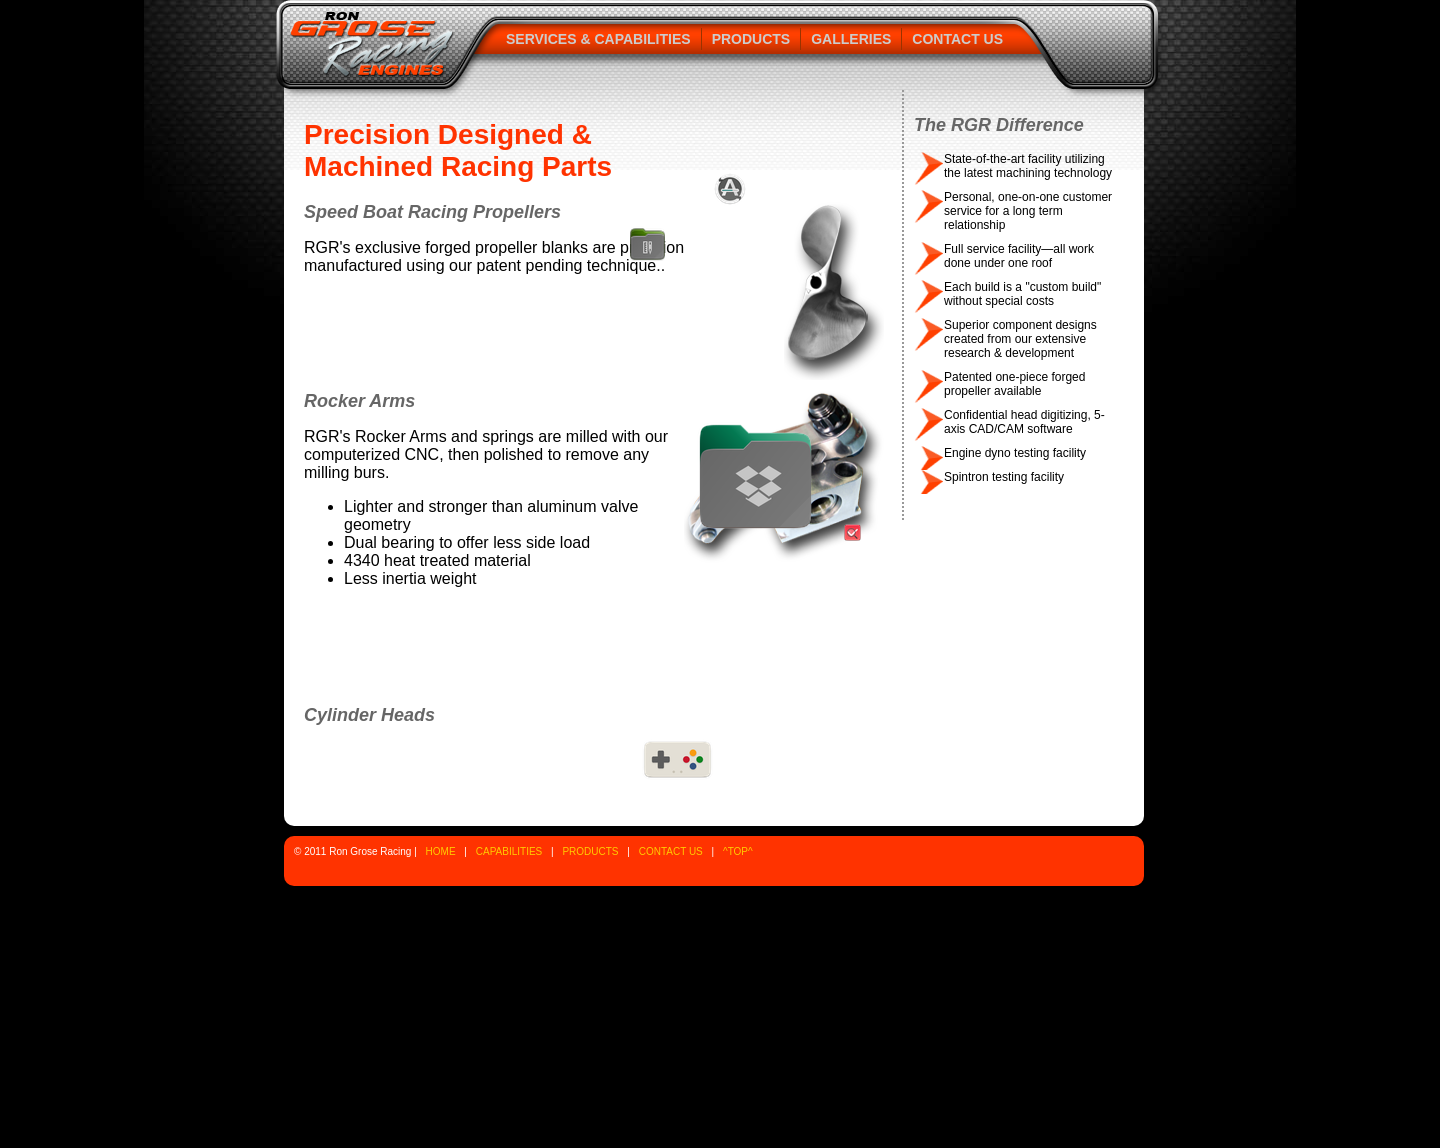  What do you see at coordinates (647, 243) in the screenshot?
I see `open templates folder` at bounding box center [647, 243].